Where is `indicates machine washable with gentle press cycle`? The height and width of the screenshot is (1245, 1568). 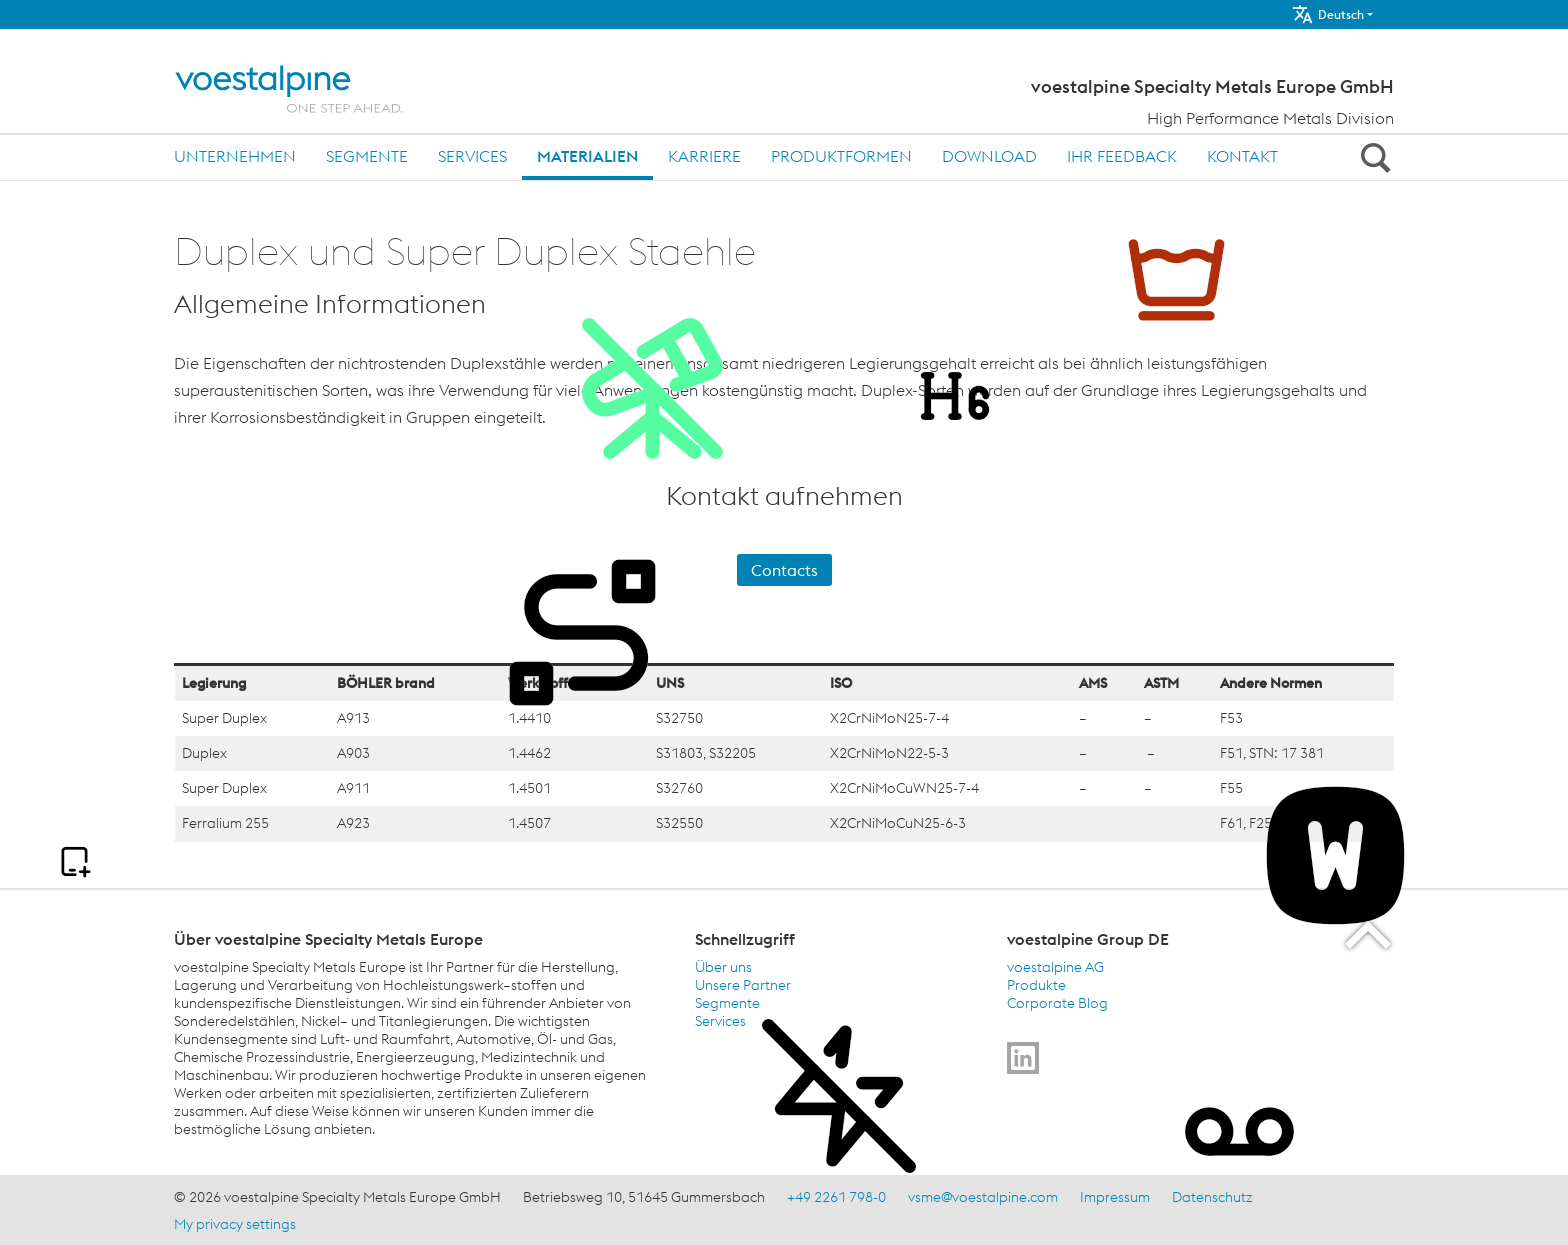 indicates machine washable with gentle press cycle is located at coordinates (1176, 277).